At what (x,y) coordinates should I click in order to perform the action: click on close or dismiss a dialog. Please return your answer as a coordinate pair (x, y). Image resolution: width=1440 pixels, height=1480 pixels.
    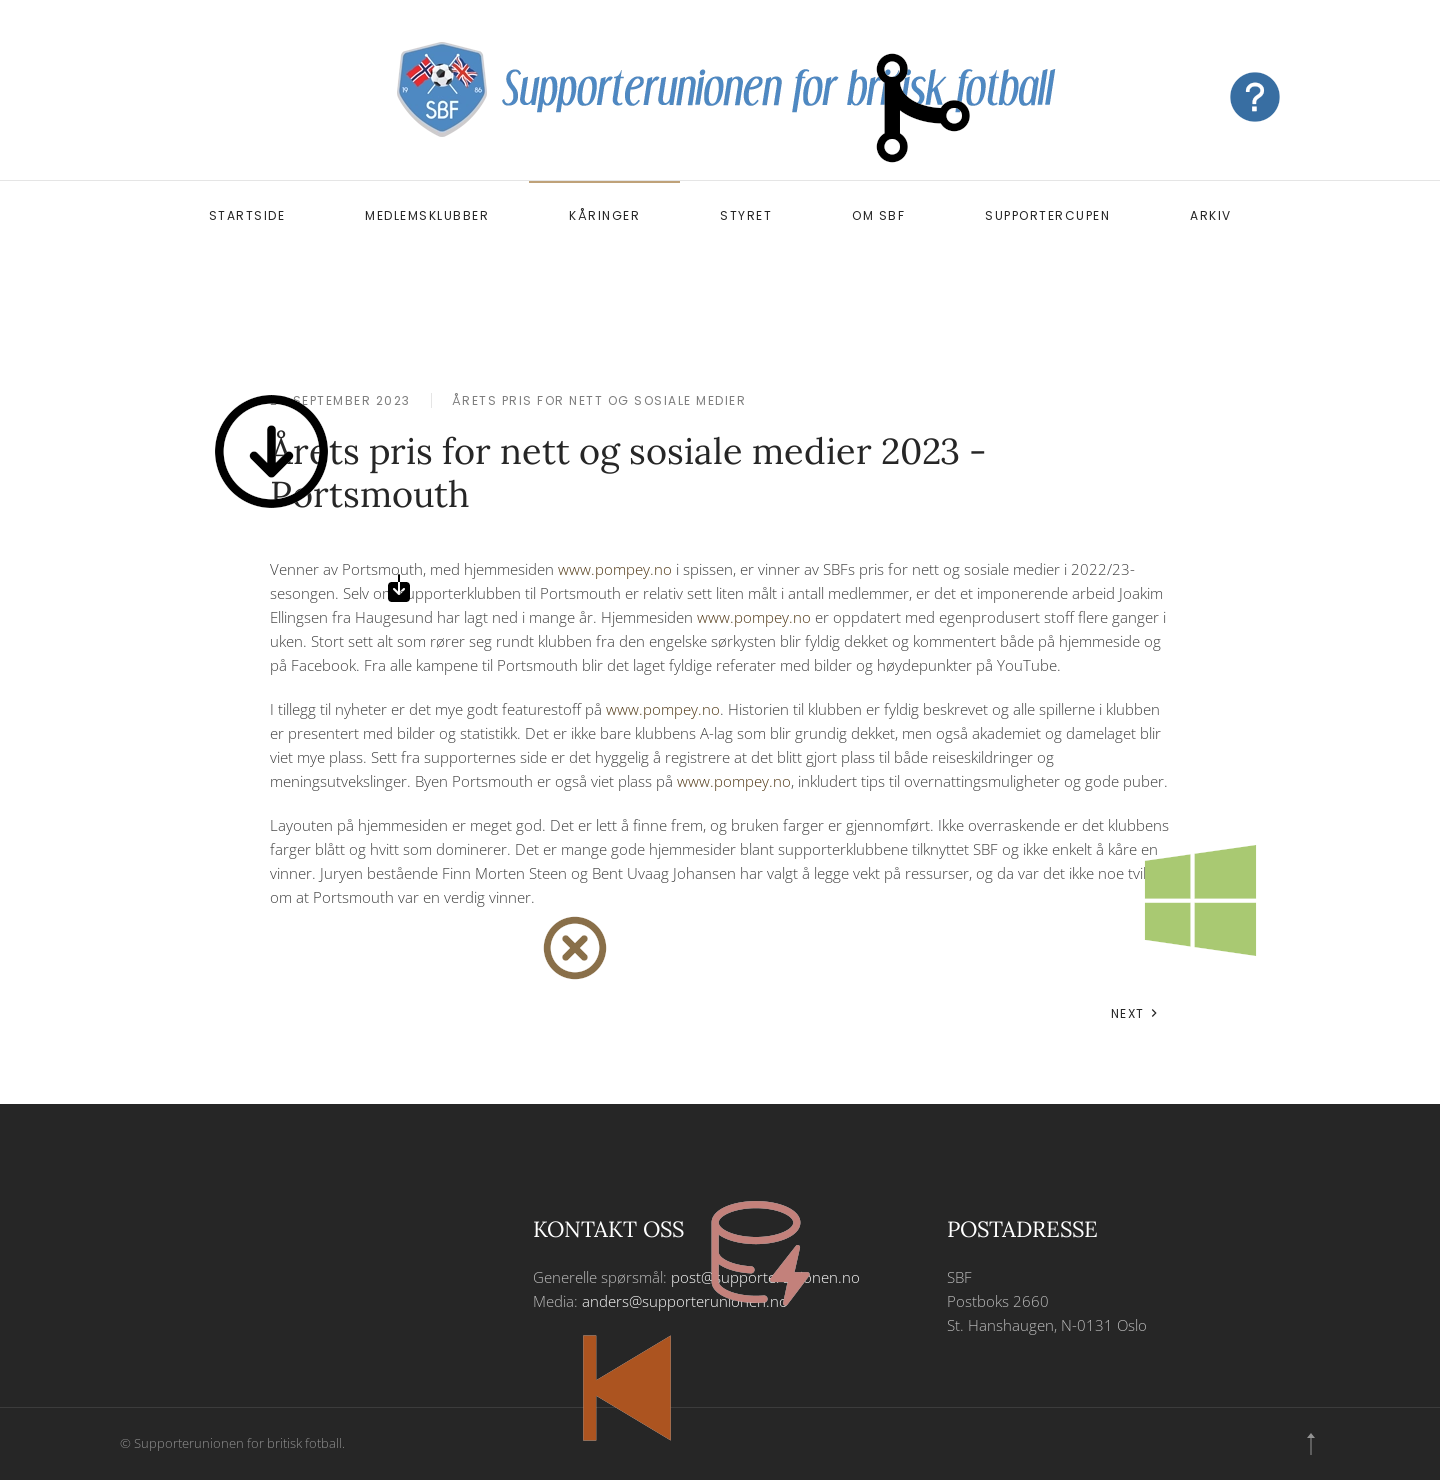
    Looking at the image, I should click on (575, 948).